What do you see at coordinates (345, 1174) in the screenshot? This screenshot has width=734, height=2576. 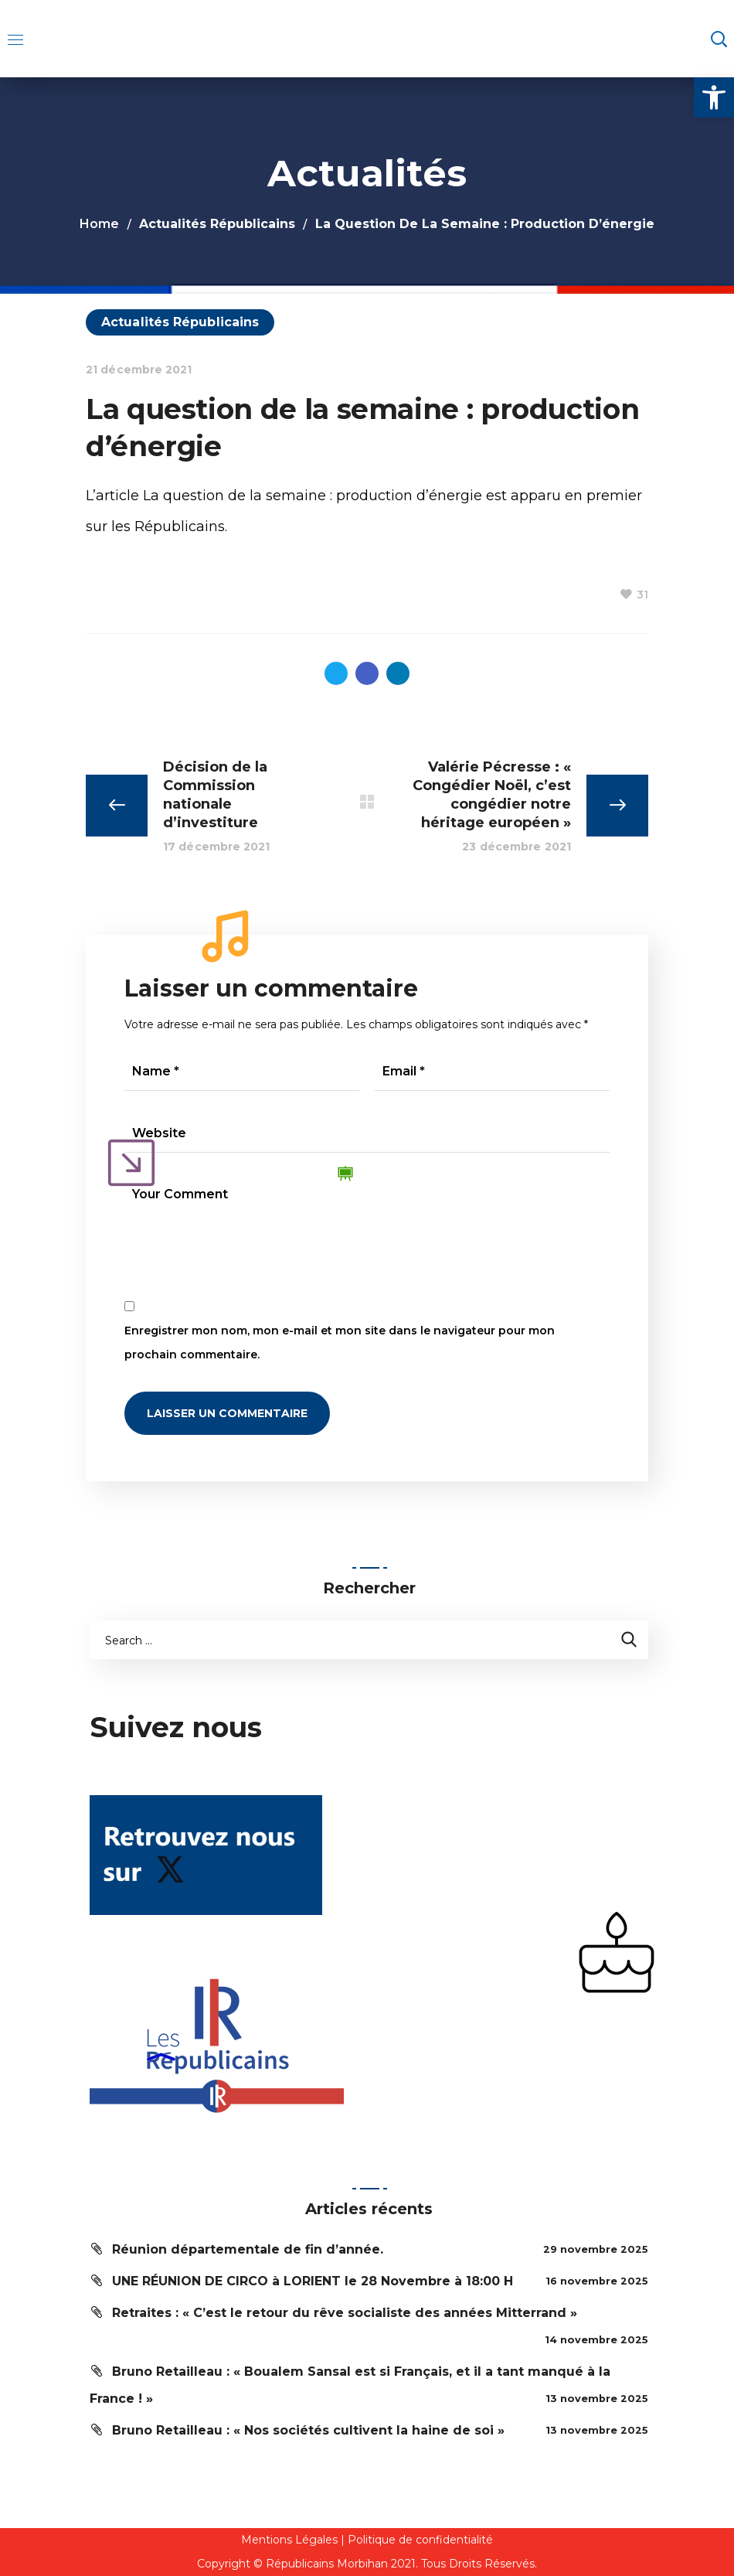 I see `open presentation or slideshow mode` at bounding box center [345, 1174].